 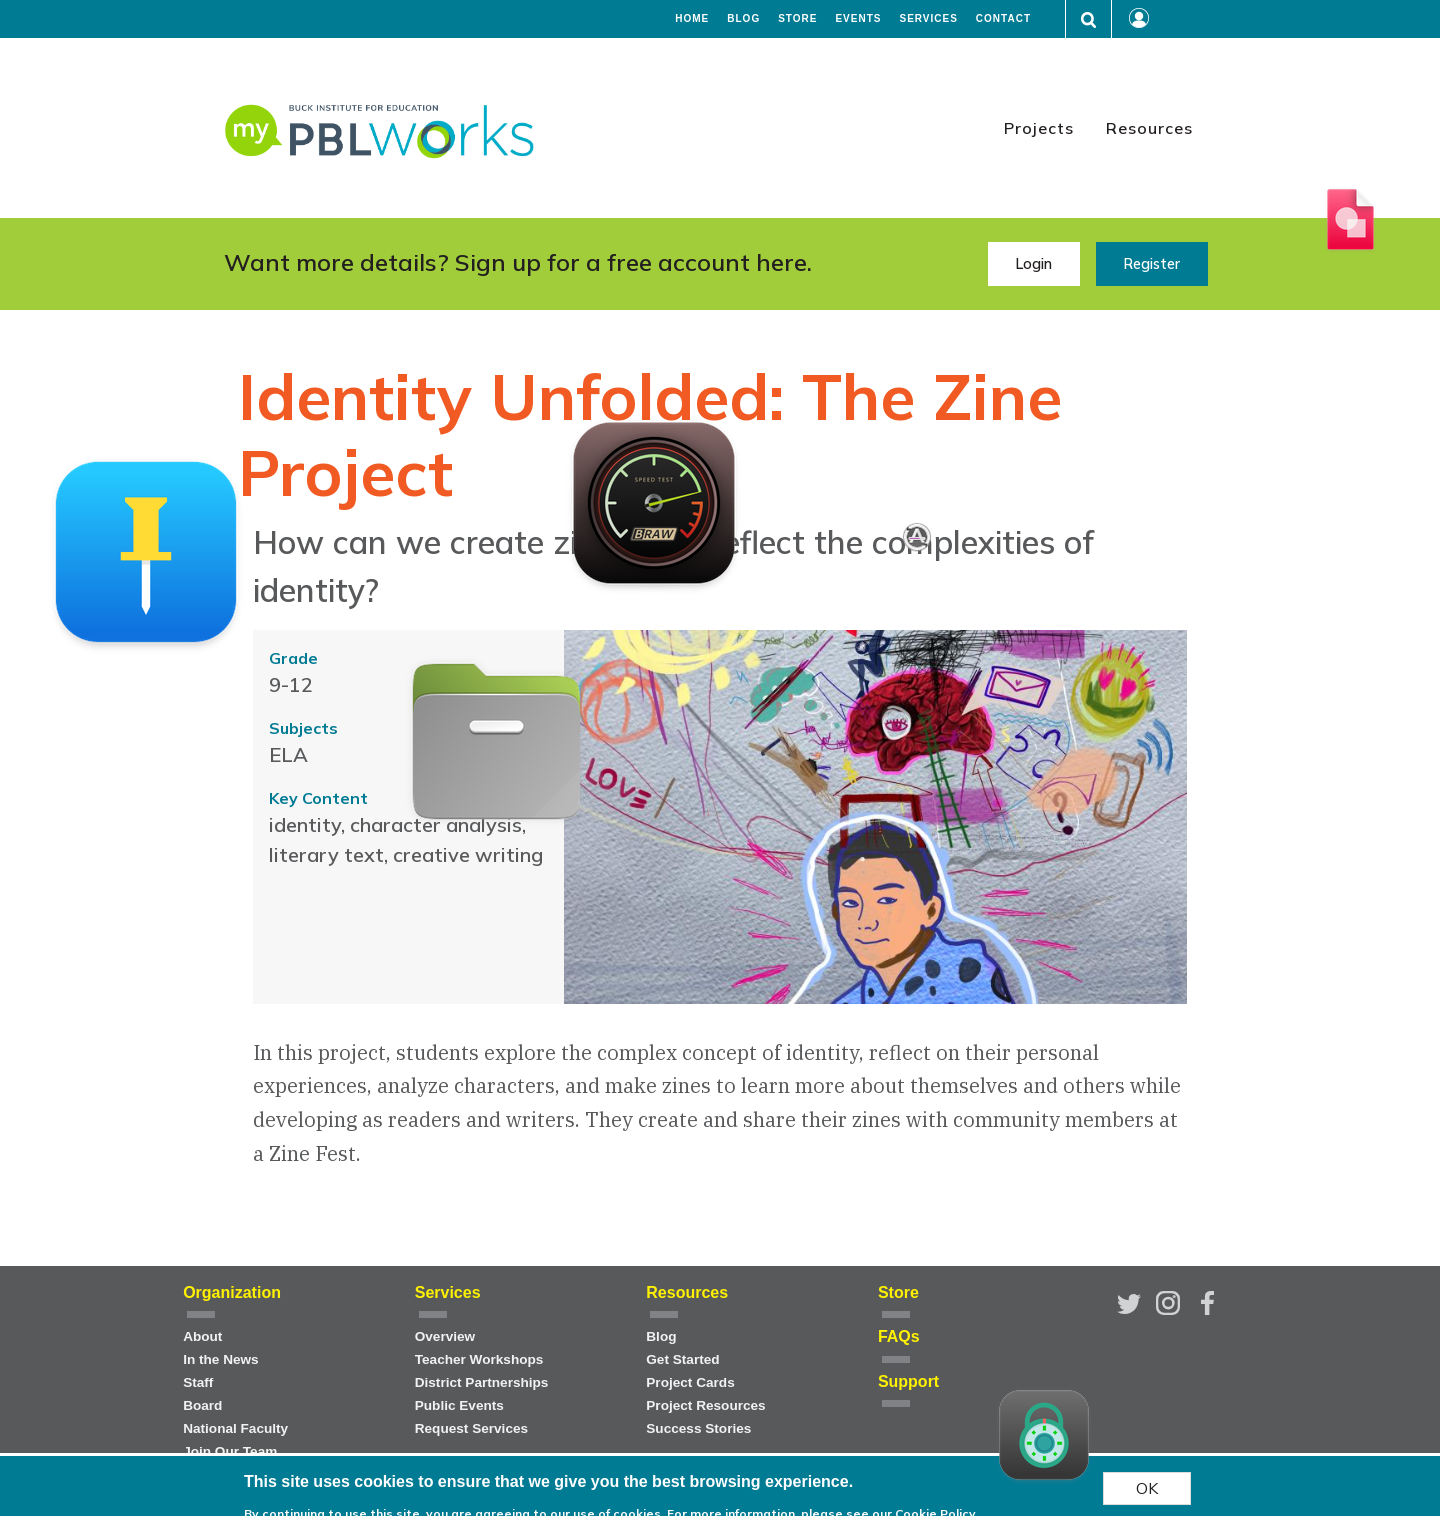 I want to click on open the file manager, so click(x=496, y=741).